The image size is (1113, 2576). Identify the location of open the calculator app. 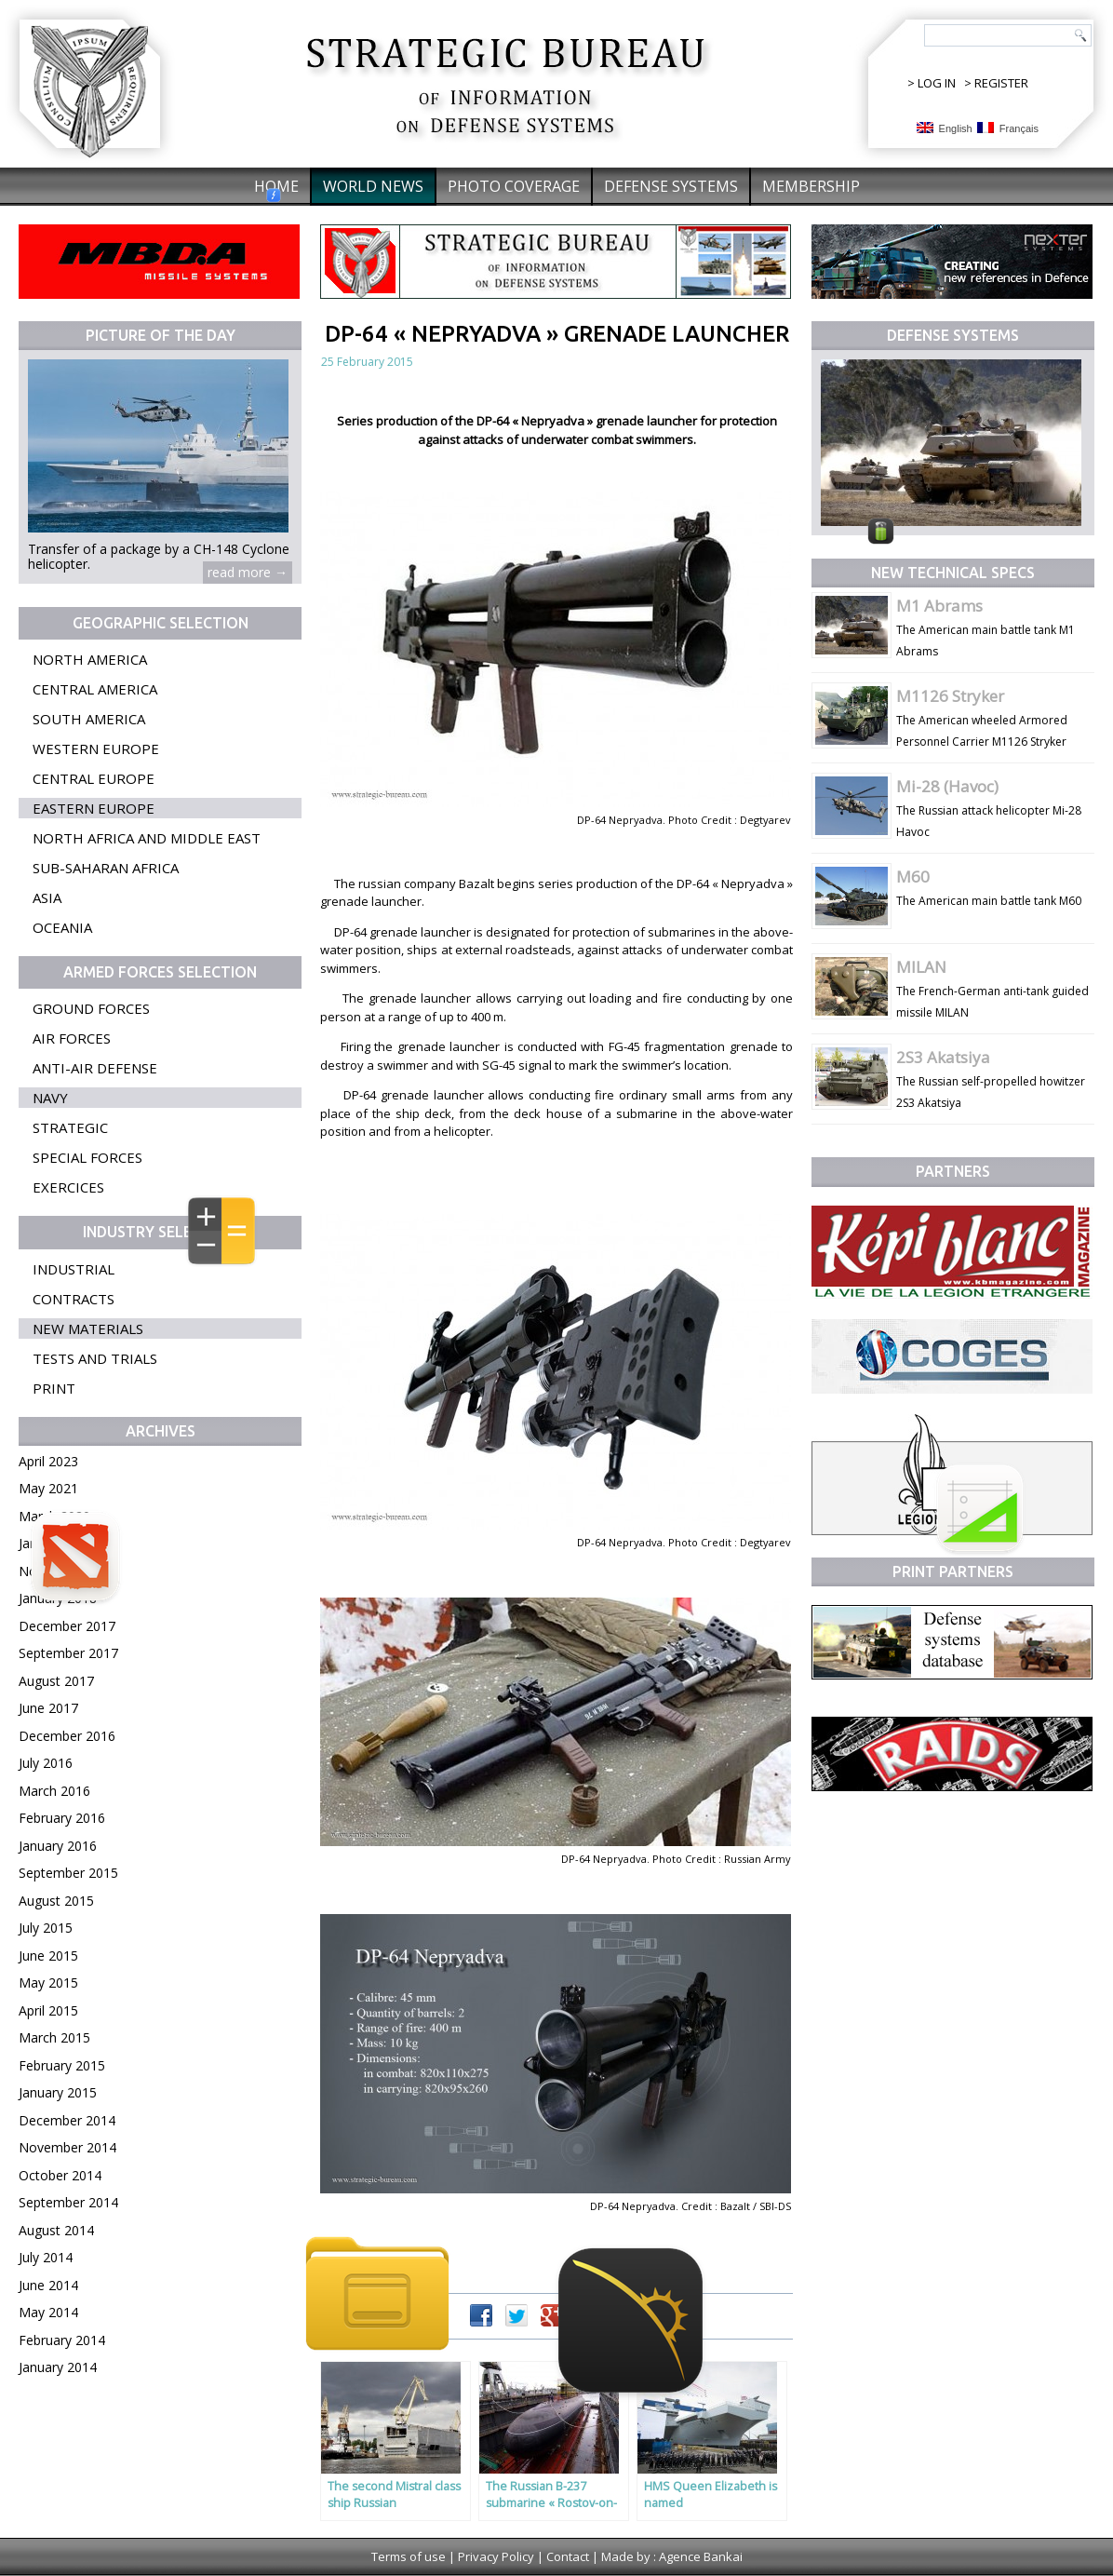
(221, 1231).